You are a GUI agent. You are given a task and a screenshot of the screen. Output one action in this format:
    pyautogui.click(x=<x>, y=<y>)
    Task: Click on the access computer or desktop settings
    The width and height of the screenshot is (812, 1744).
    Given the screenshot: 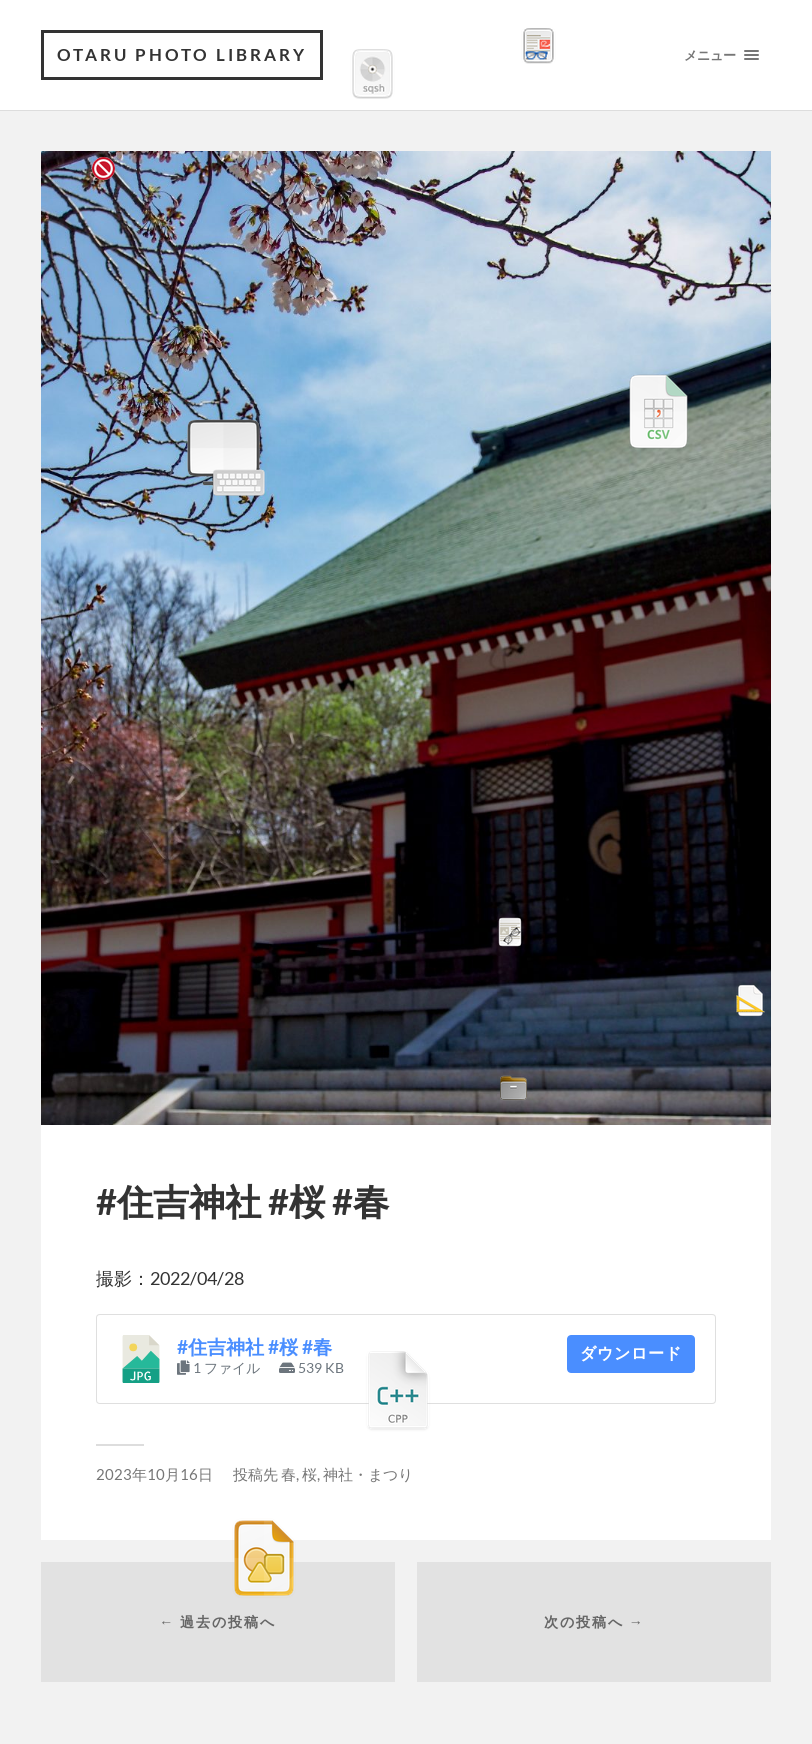 What is the action you would take?
    pyautogui.click(x=226, y=457)
    